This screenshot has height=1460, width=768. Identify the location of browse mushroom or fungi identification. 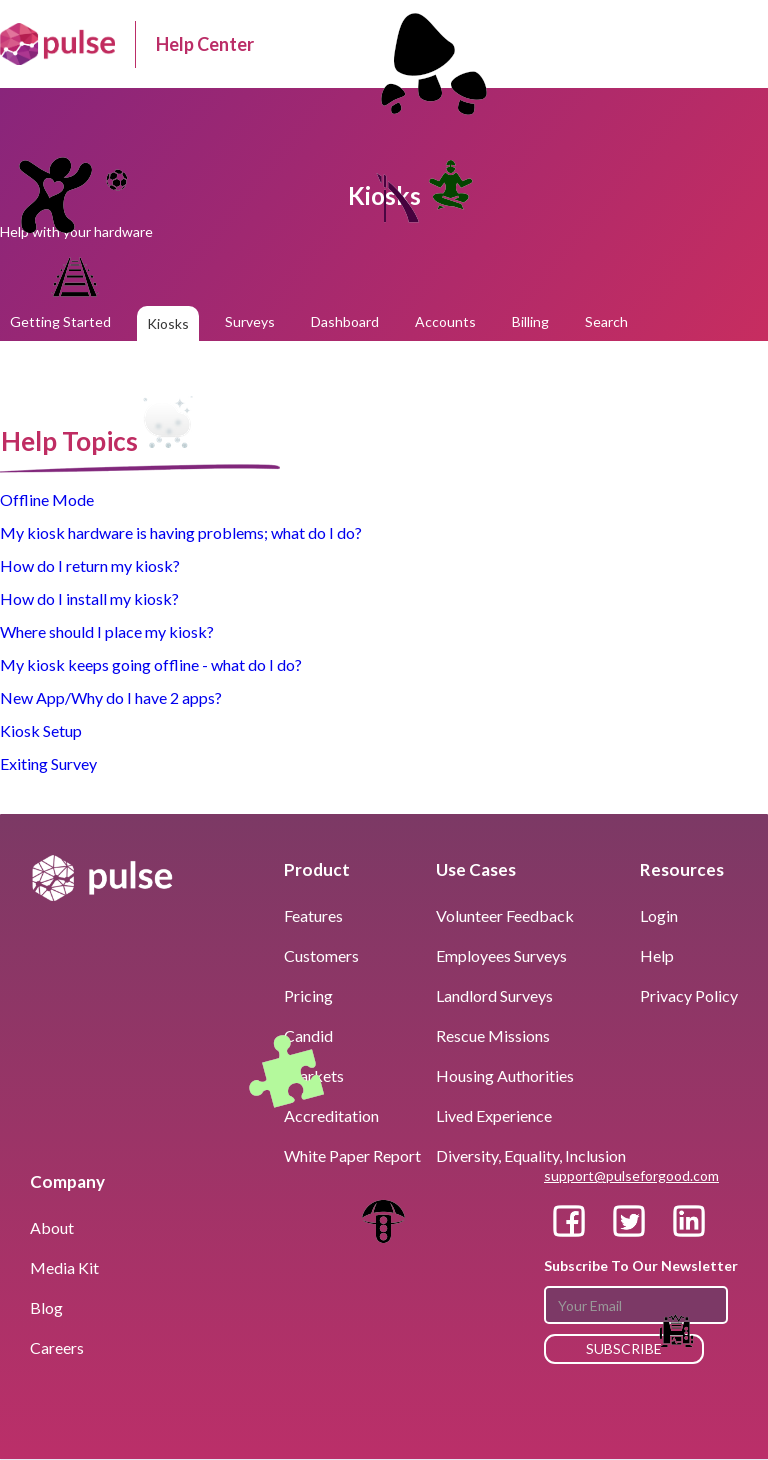
(434, 64).